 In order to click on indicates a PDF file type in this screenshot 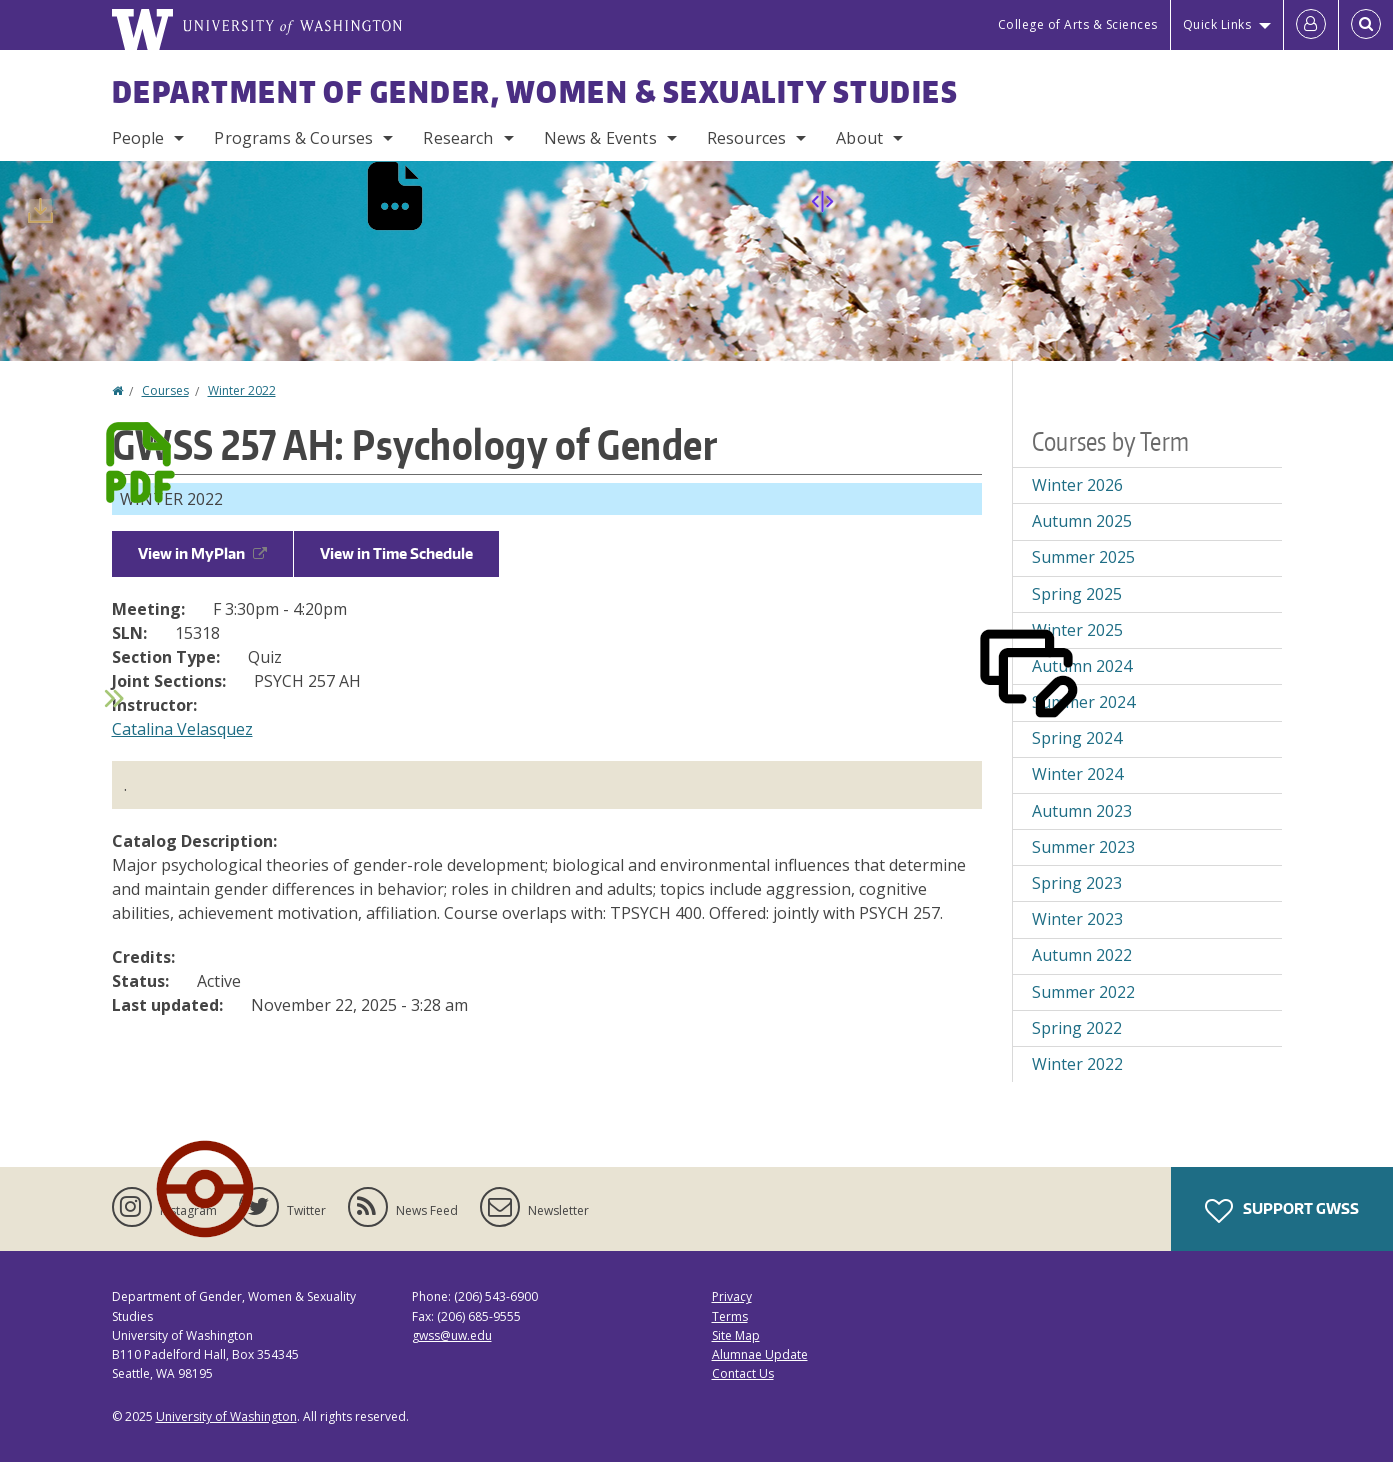, I will do `click(138, 462)`.